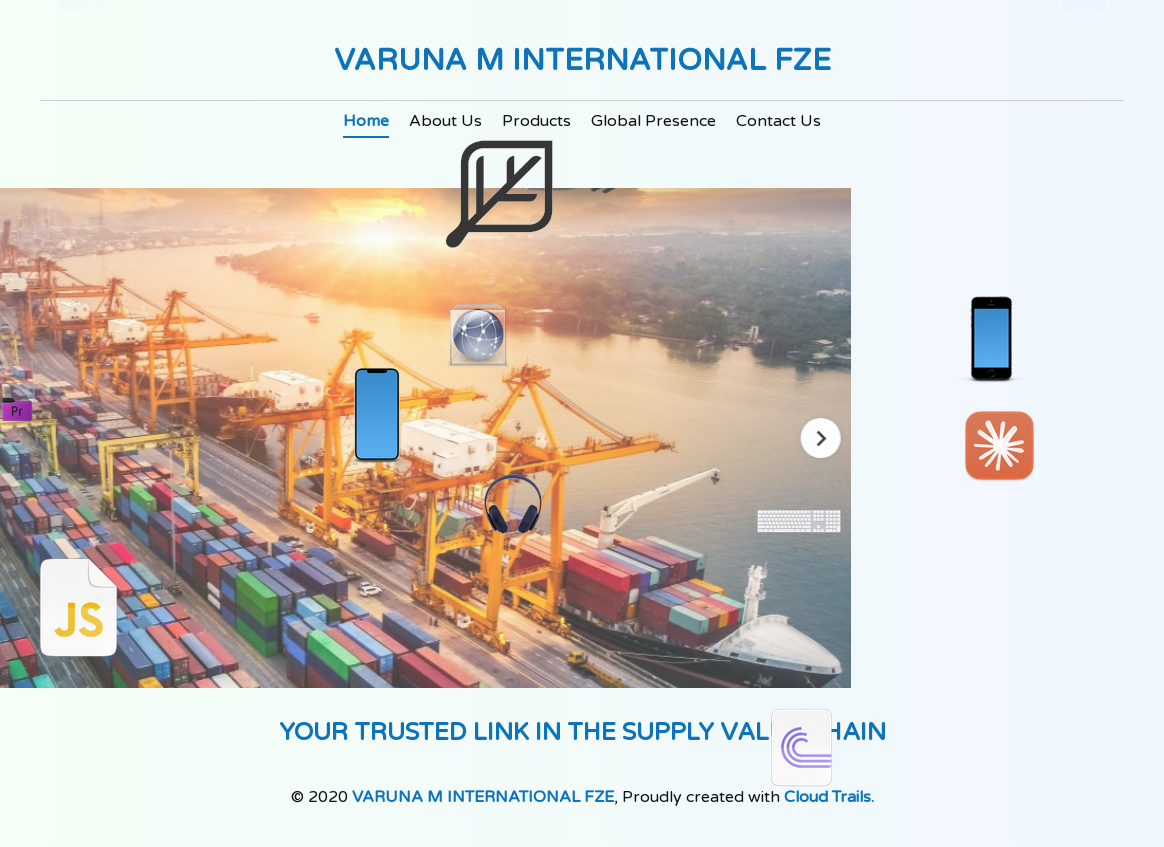  Describe the element at coordinates (999, 445) in the screenshot. I see `open the Claude AI assistant app` at that location.